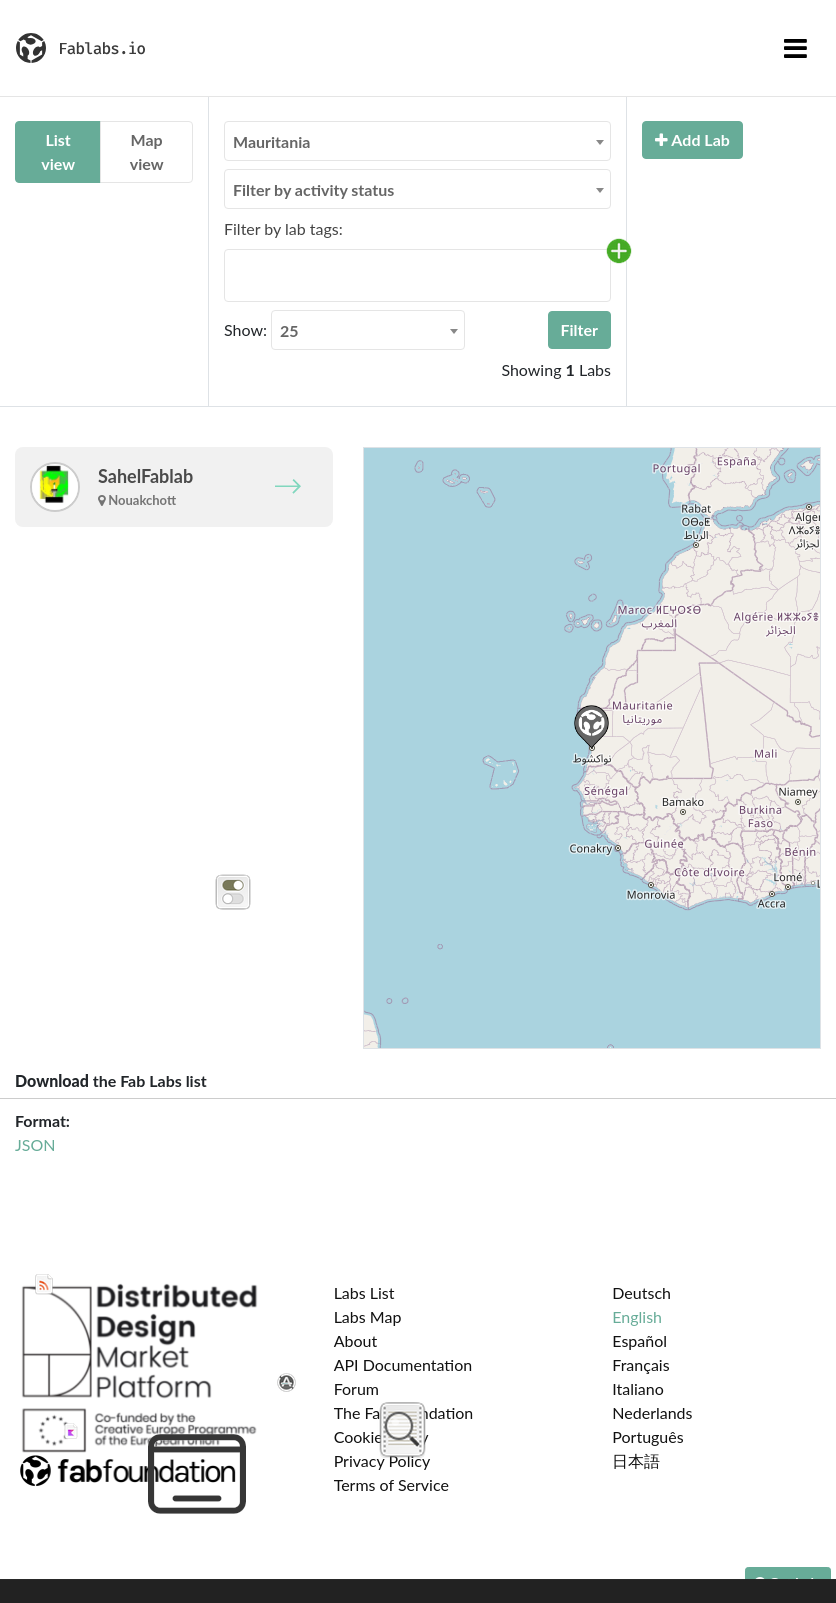 This screenshot has width=836, height=1603. What do you see at coordinates (233, 892) in the screenshot?
I see `open unity tweak tool settings` at bounding box center [233, 892].